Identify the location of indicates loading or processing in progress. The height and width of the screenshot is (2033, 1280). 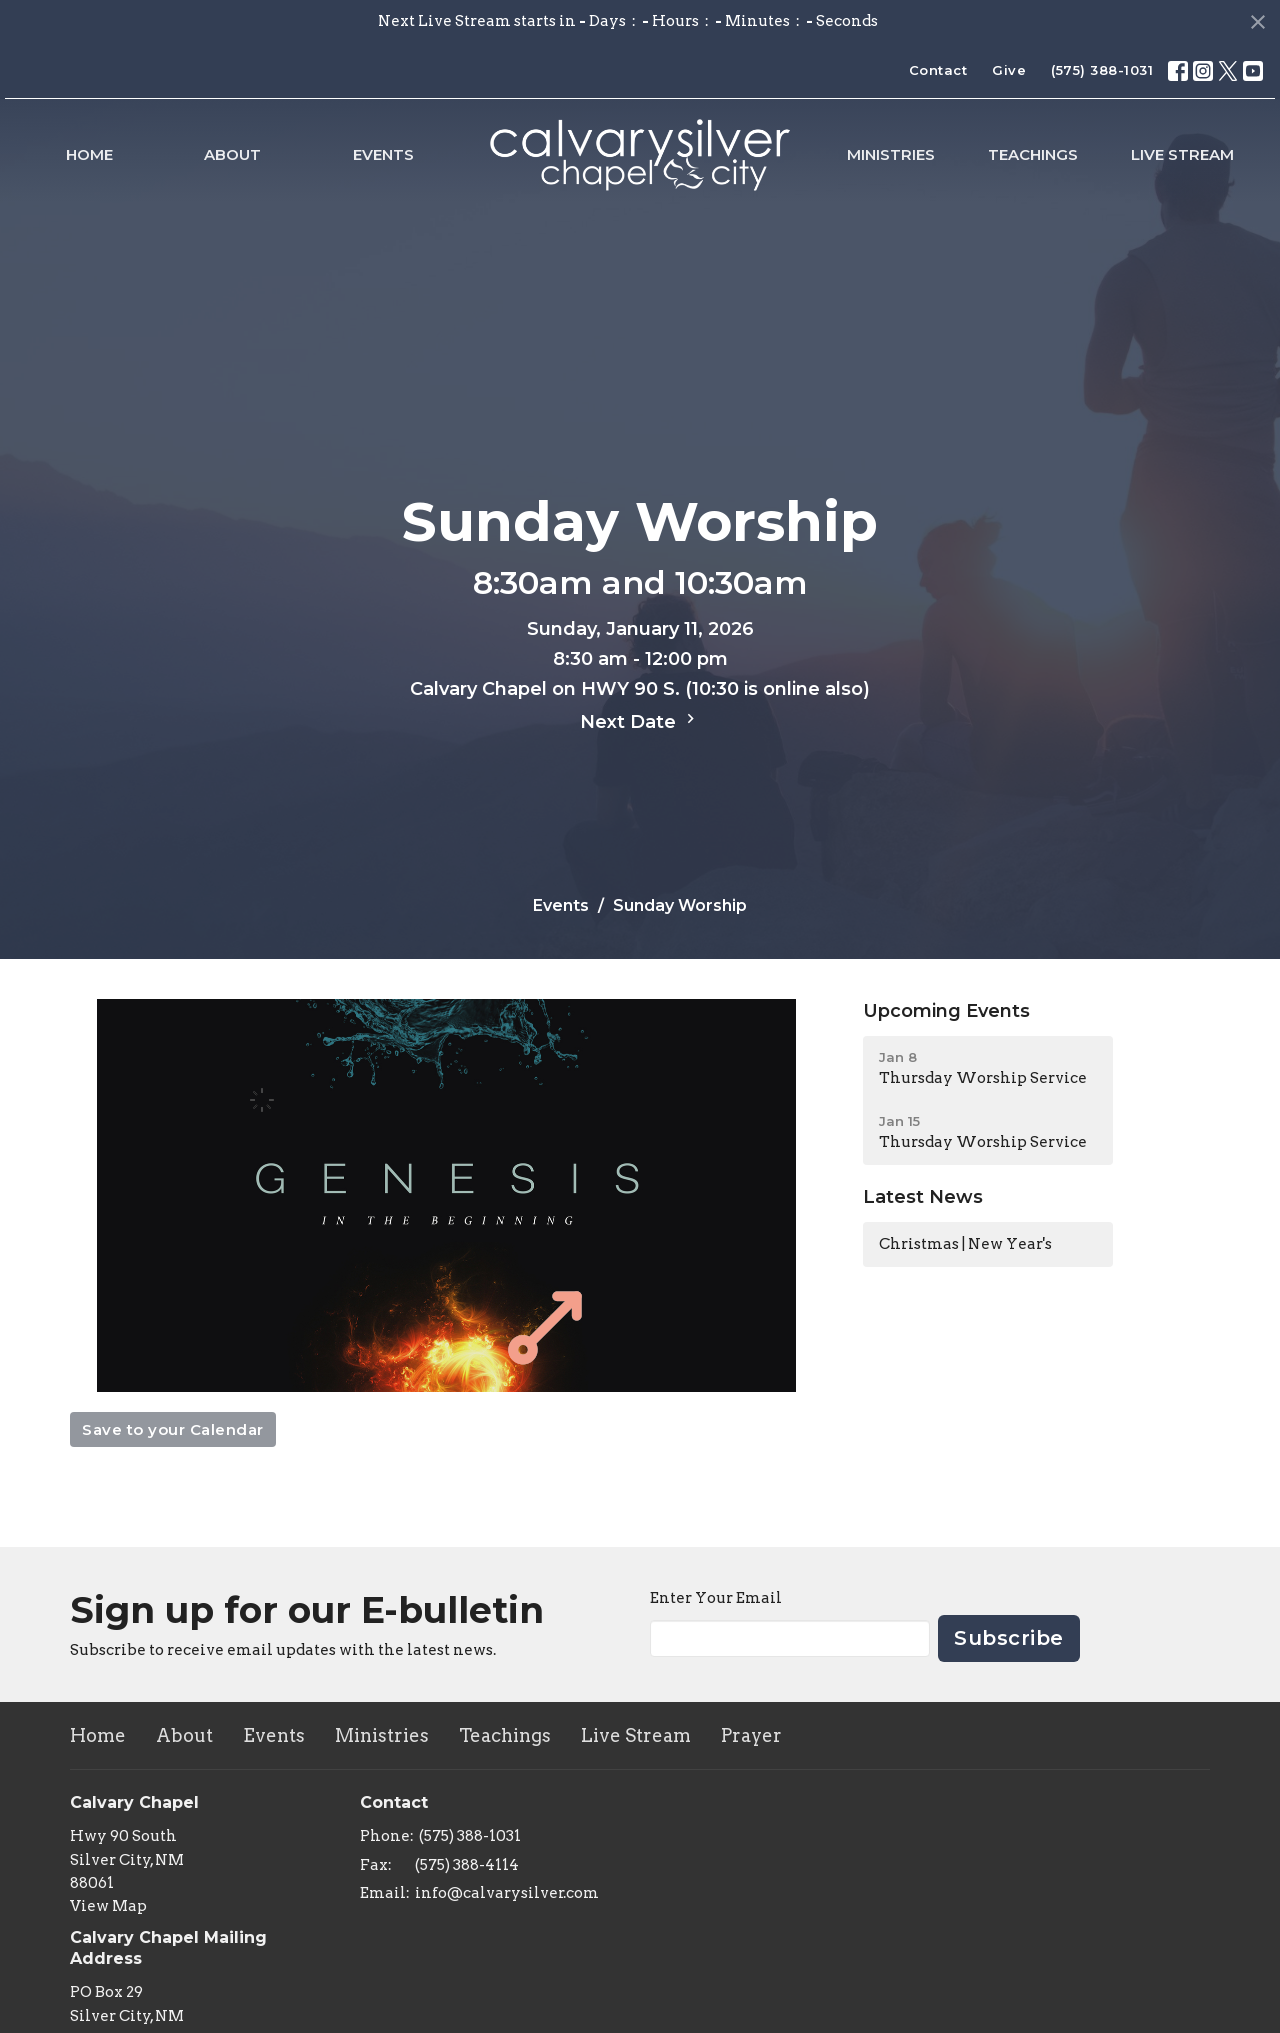
(262, 1100).